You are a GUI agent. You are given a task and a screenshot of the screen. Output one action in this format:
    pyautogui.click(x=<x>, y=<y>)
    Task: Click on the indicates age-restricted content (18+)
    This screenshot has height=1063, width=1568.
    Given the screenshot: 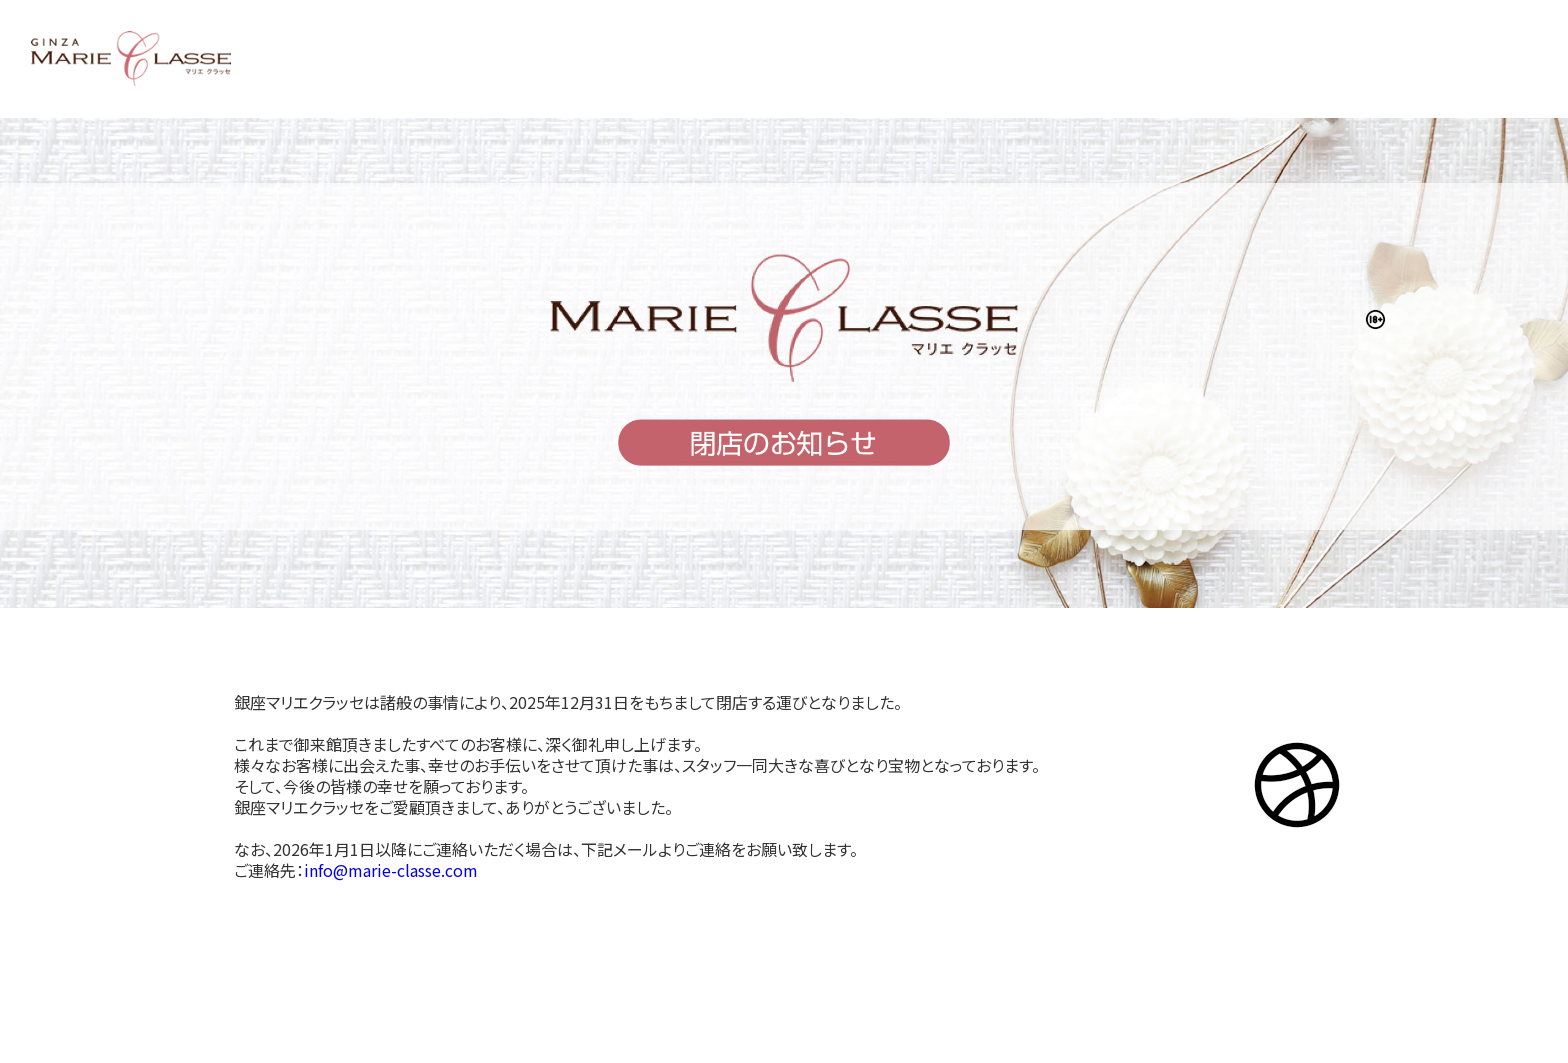 What is the action you would take?
    pyautogui.click(x=1375, y=319)
    